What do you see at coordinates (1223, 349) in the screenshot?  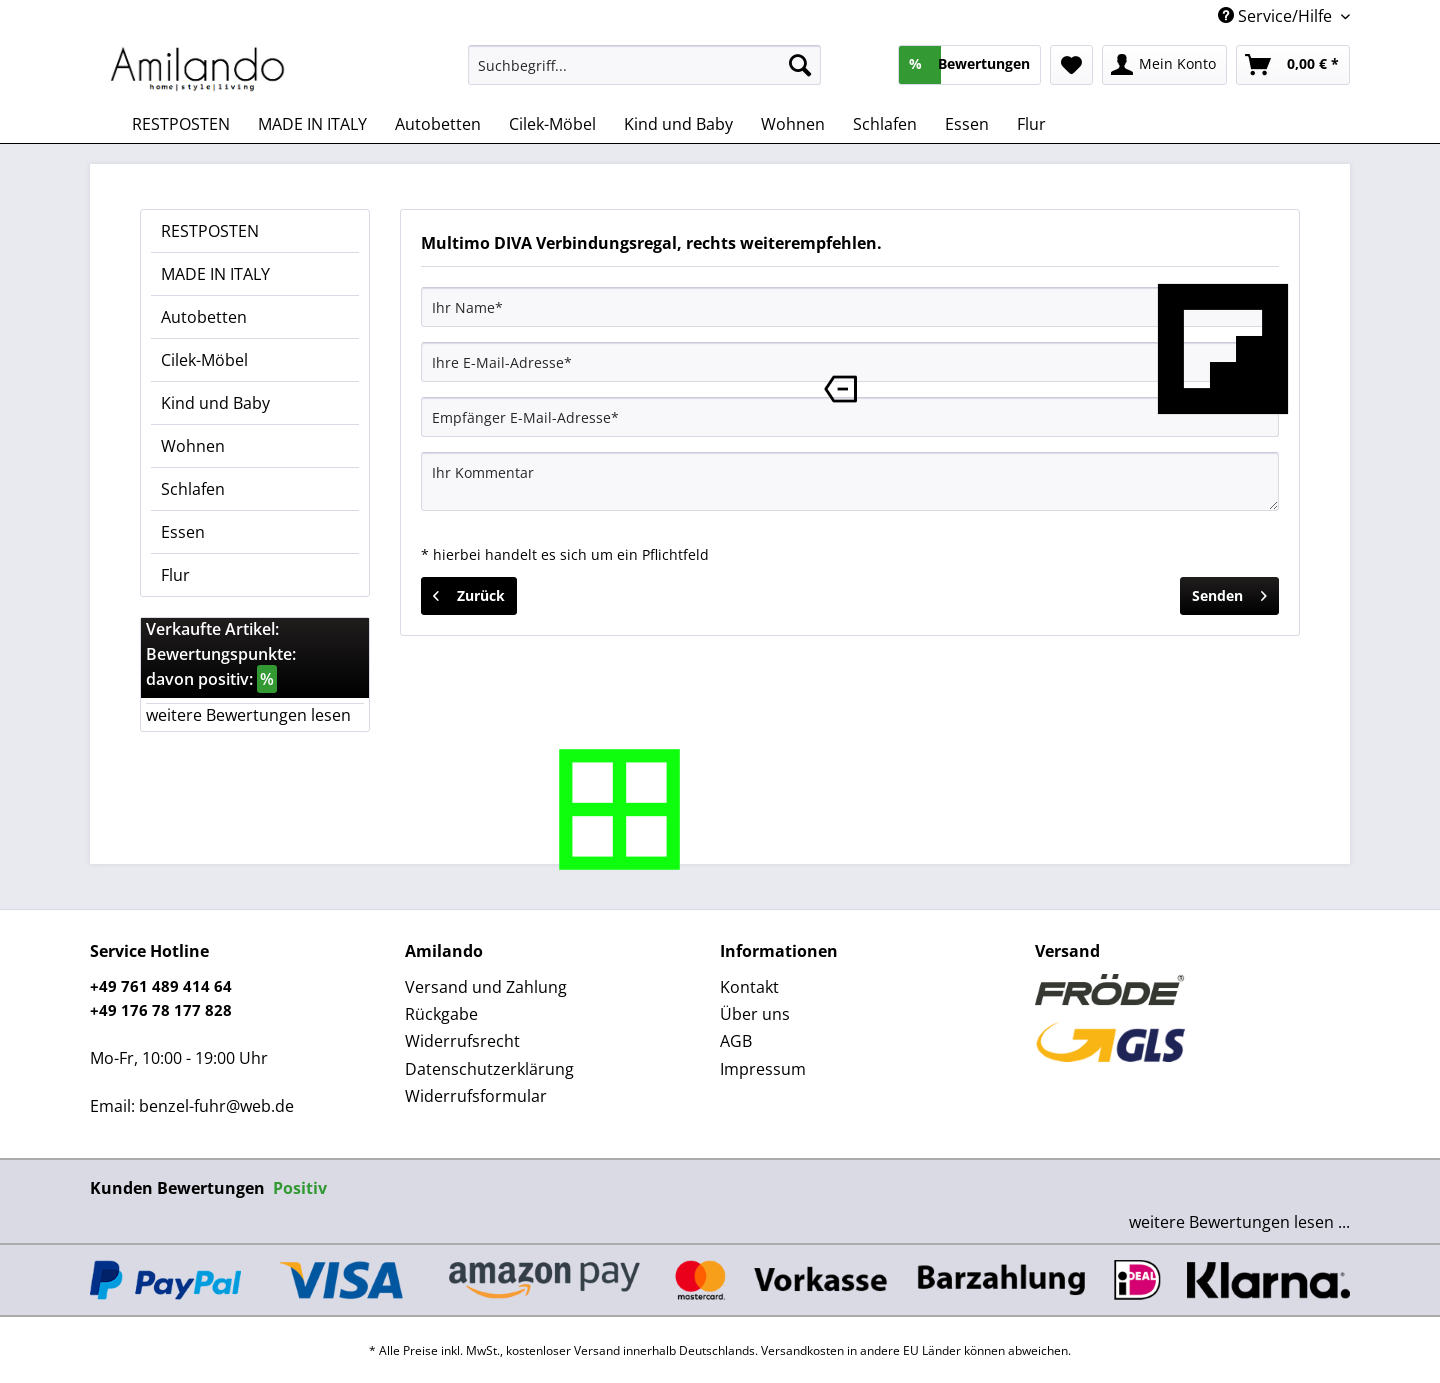 I see `open Flipboard app` at bounding box center [1223, 349].